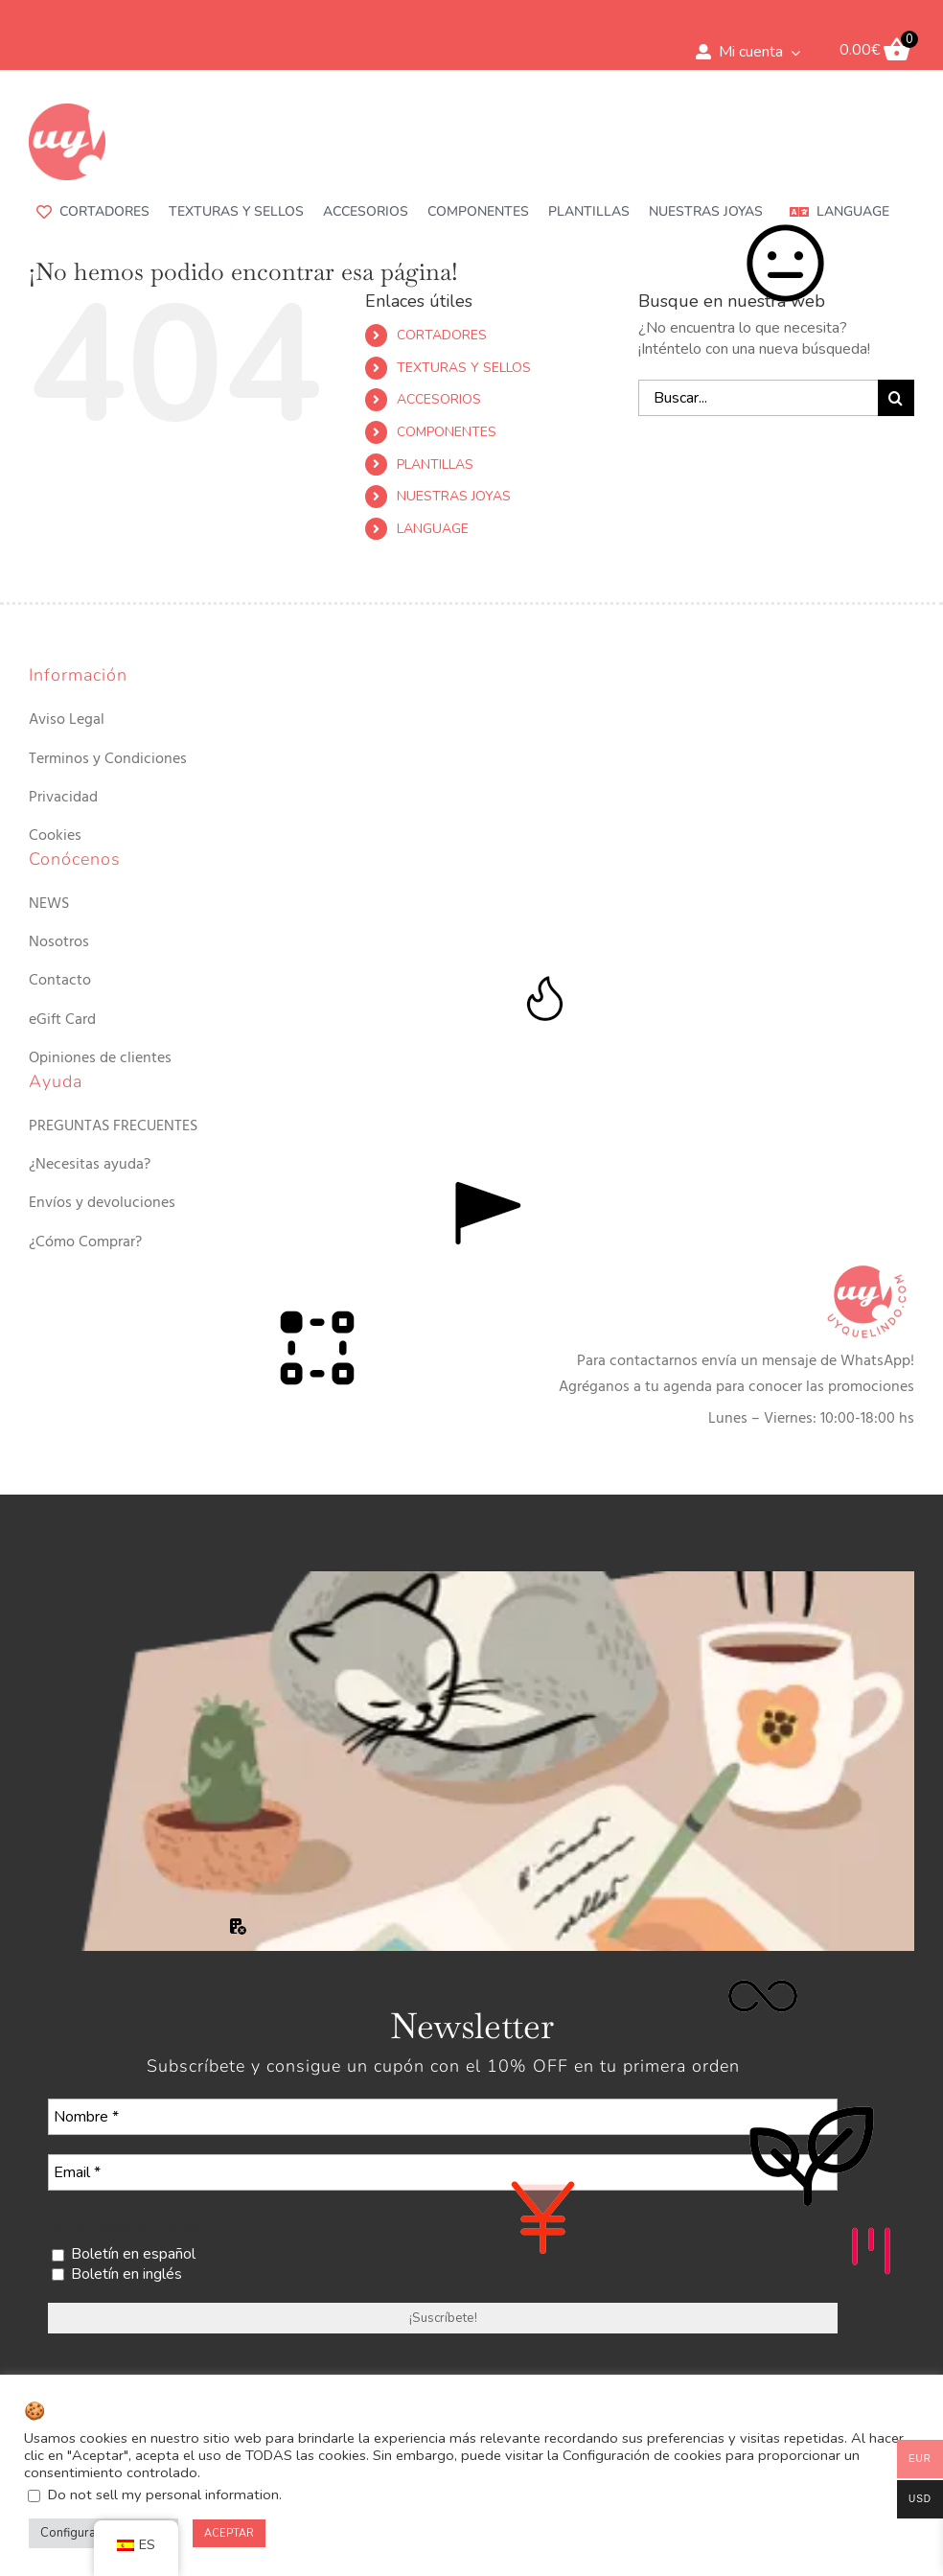  Describe the element at coordinates (871, 2251) in the screenshot. I see `open kanban board view` at that location.